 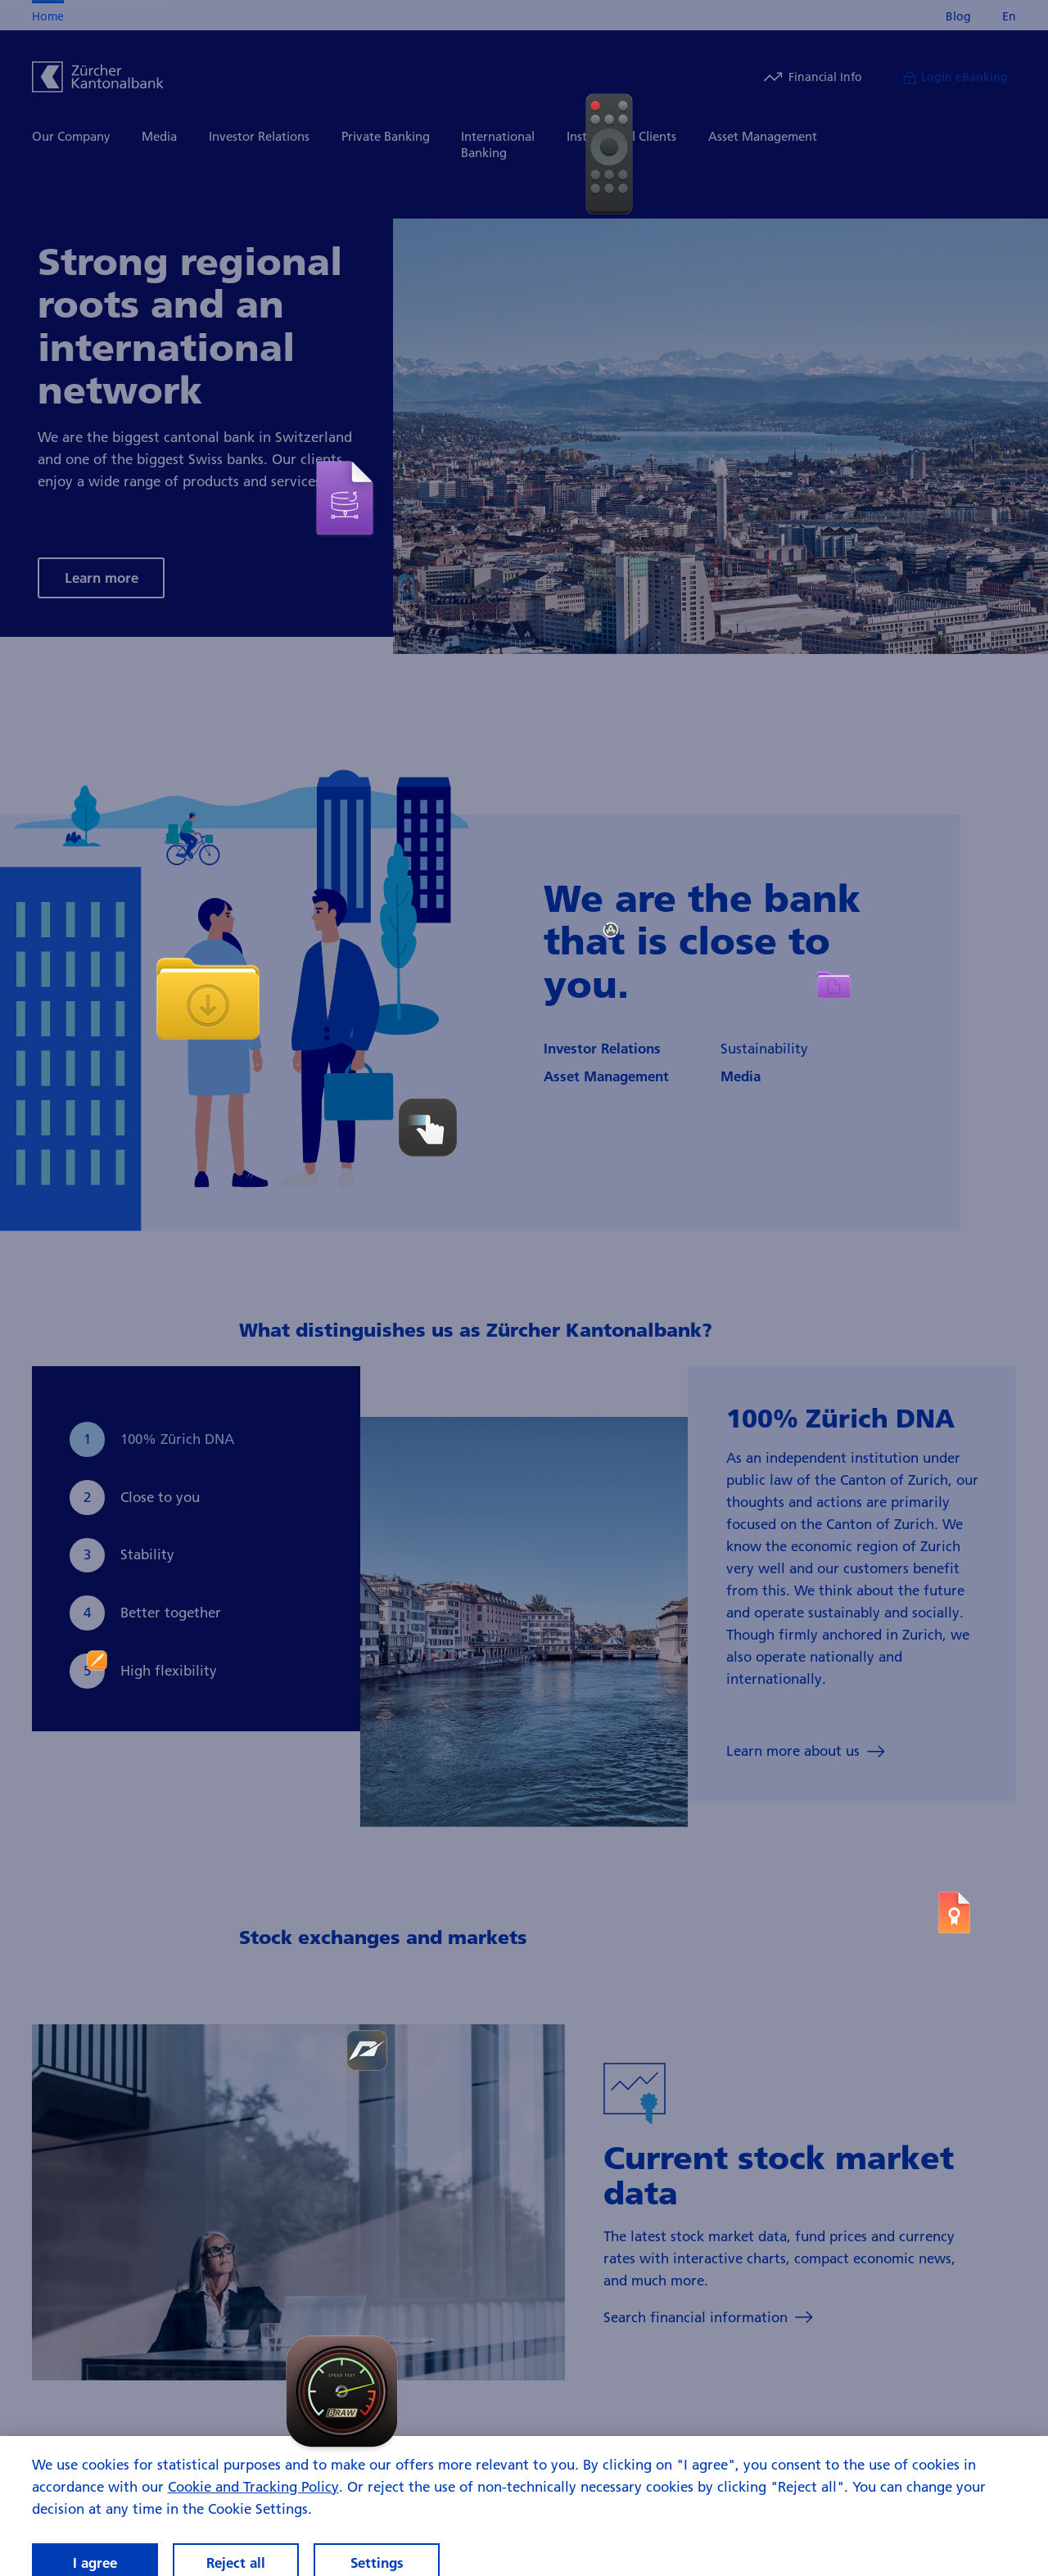 I want to click on open your documents folder, so click(x=833, y=985).